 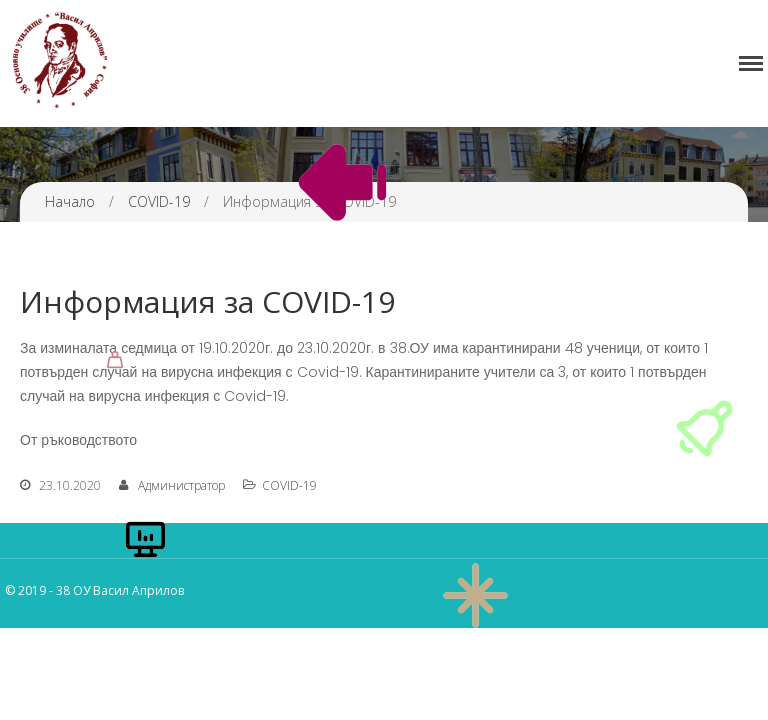 What do you see at coordinates (115, 360) in the screenshot?
I see `set or adjust item weight` at bounding box center [115, 360].